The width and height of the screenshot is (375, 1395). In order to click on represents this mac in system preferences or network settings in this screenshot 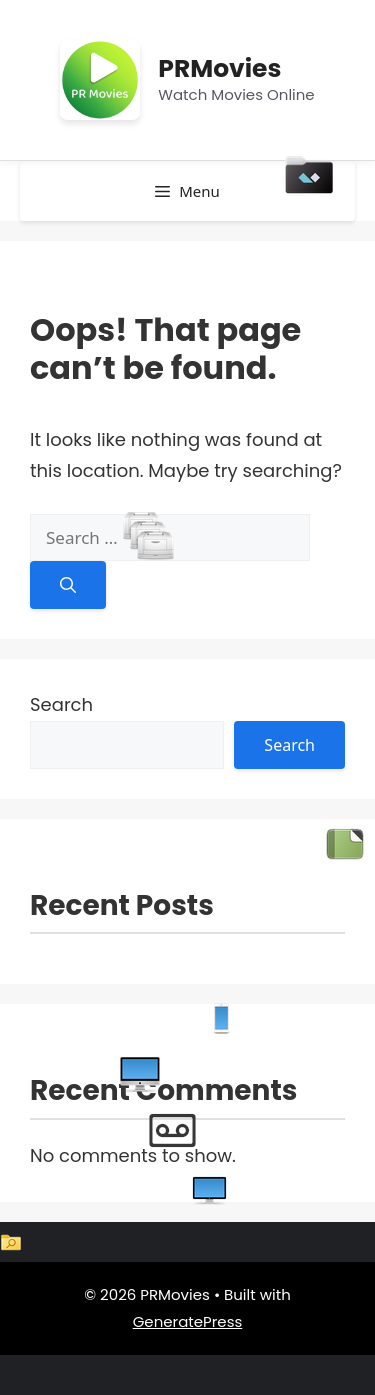, I will do `click(140, 1069)`.